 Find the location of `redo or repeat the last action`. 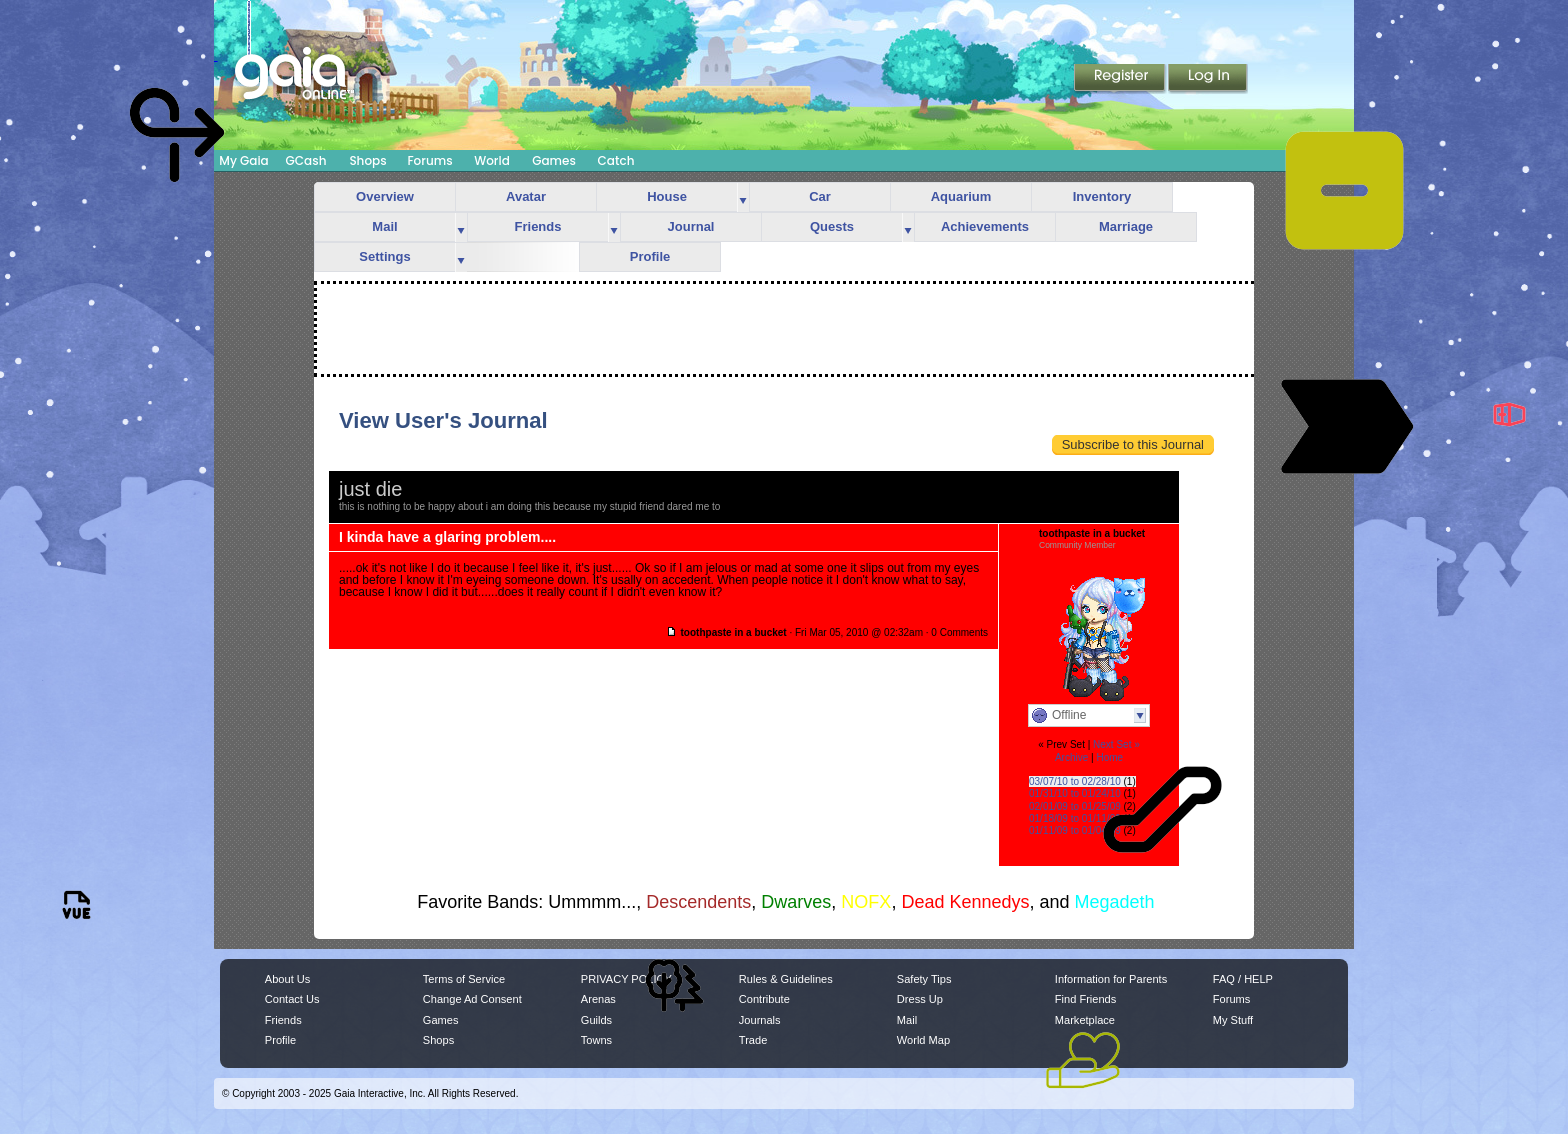

redo or repeat the last action is located at coordinates (174, 132).